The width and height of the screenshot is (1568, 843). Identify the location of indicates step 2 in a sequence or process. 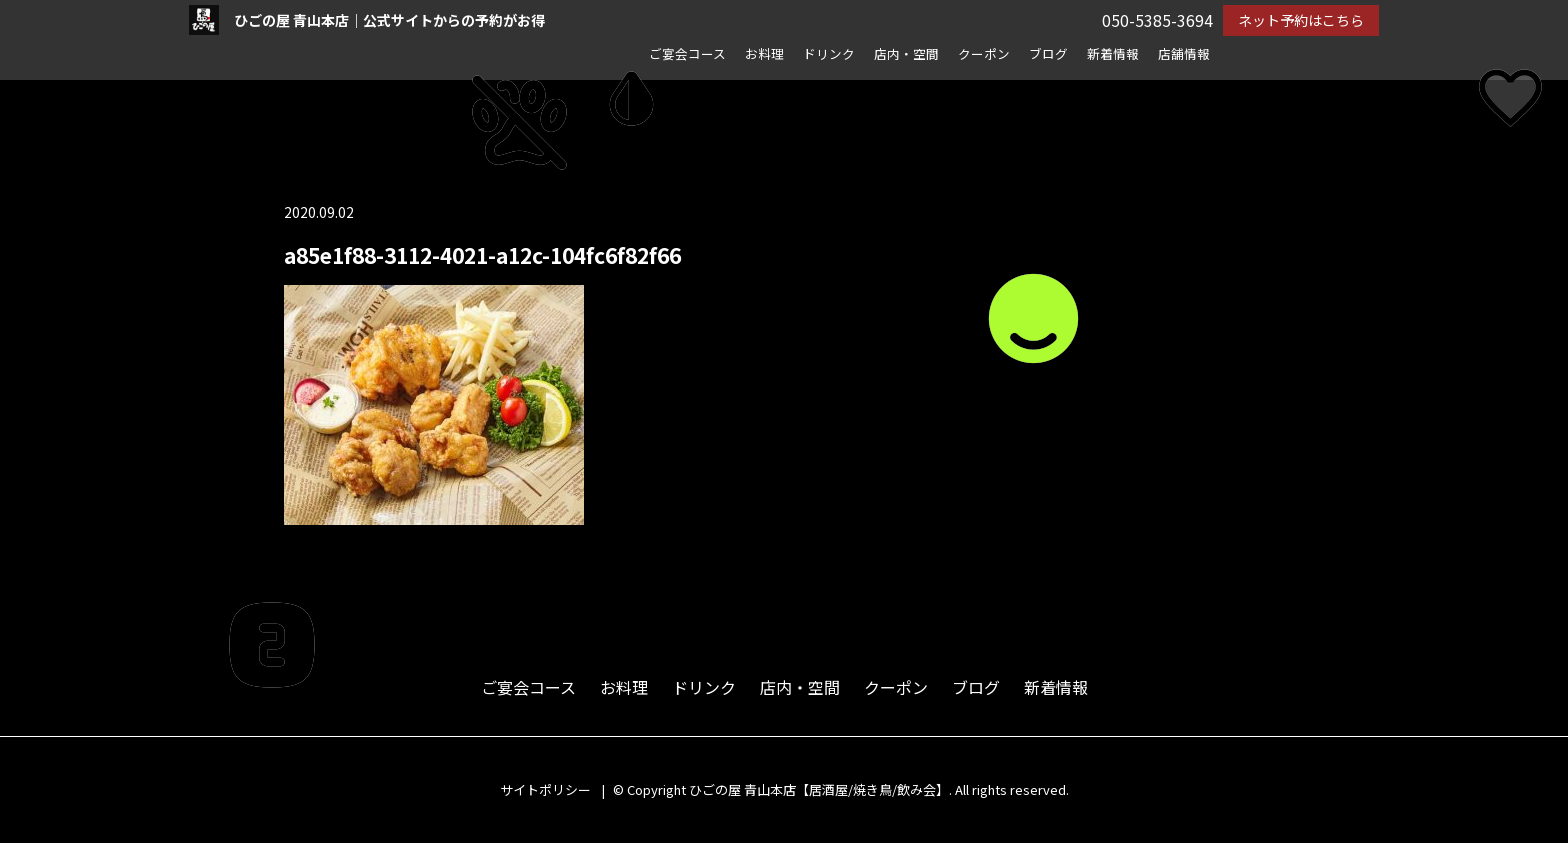
(272, 645).